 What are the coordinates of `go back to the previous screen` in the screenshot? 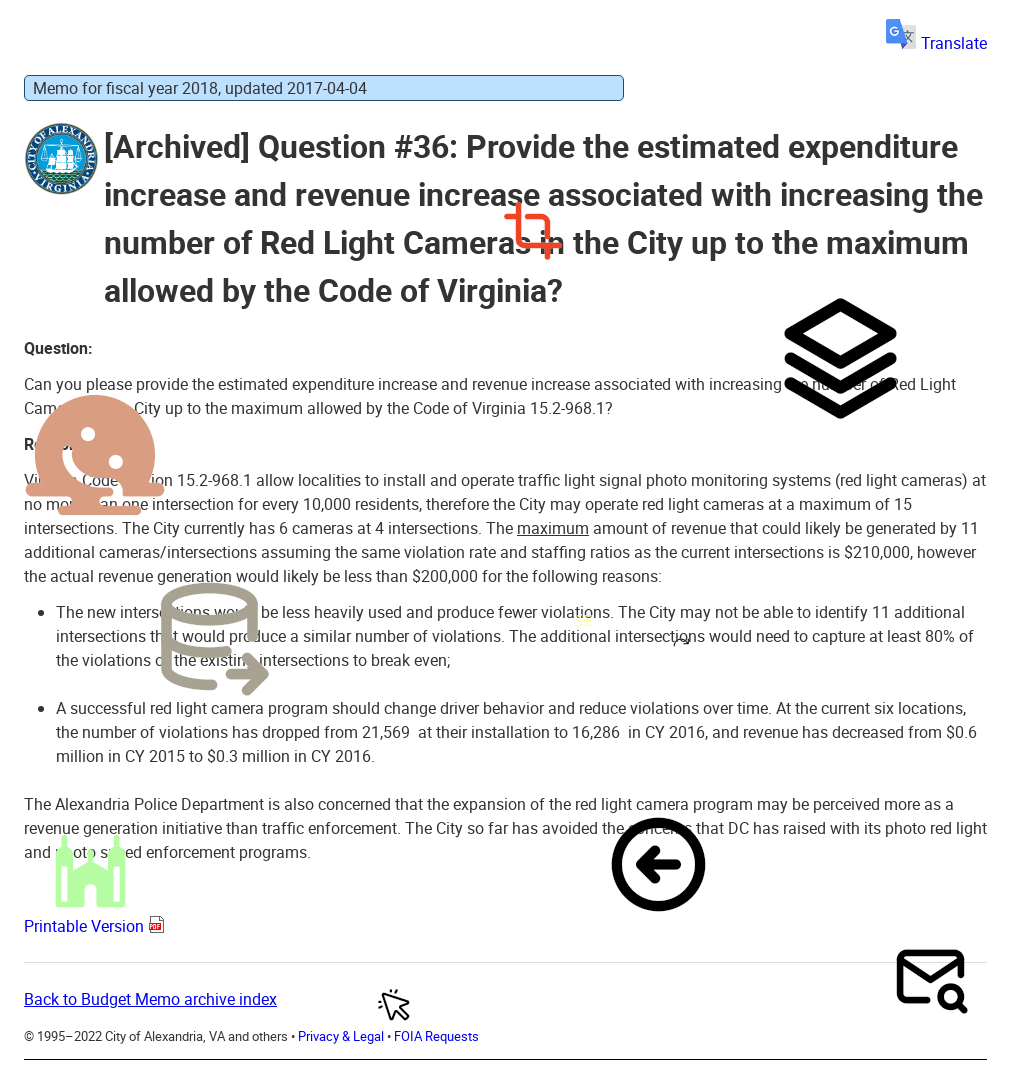 It's located at (658, 864).